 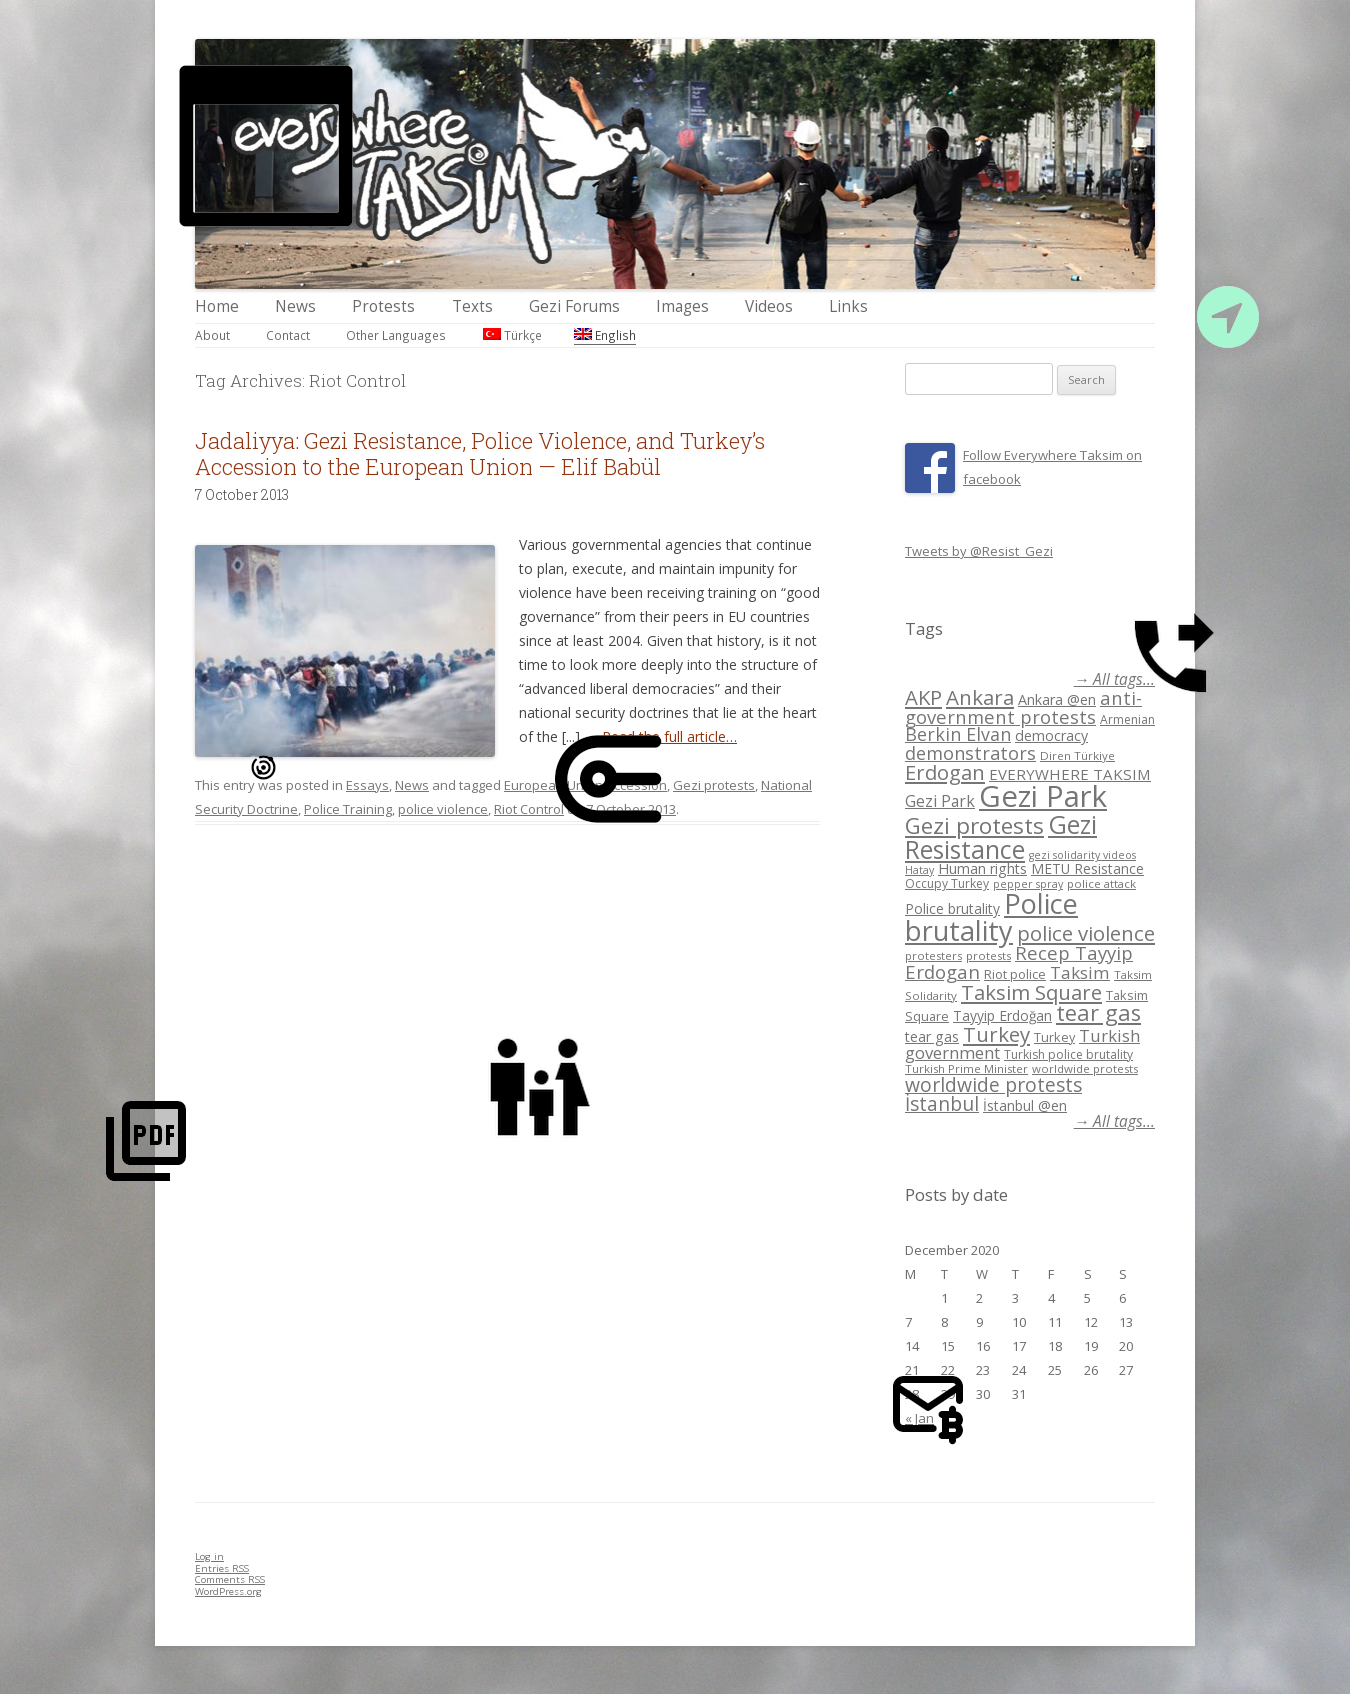 What do you see at coordinates (928, 1404) in the screenshot?
I see `receive bitcoin payment notifications` at bounding box center [928, 1404].